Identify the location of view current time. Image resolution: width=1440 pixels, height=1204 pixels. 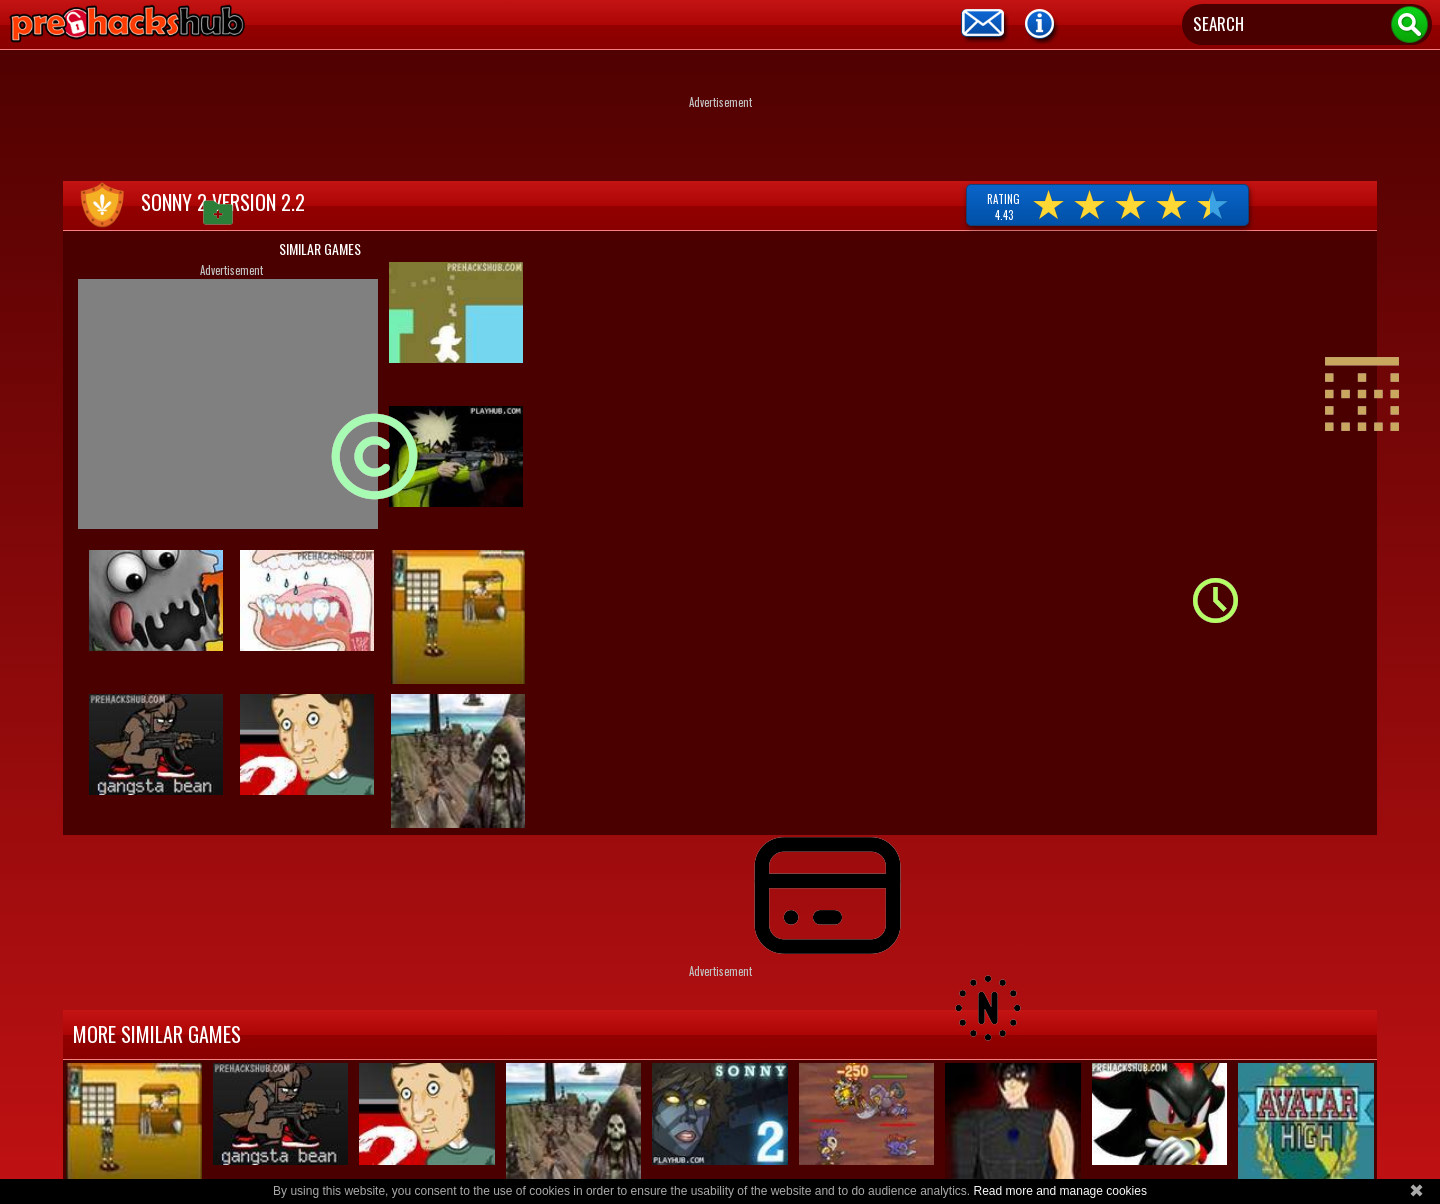
(1215, 600).